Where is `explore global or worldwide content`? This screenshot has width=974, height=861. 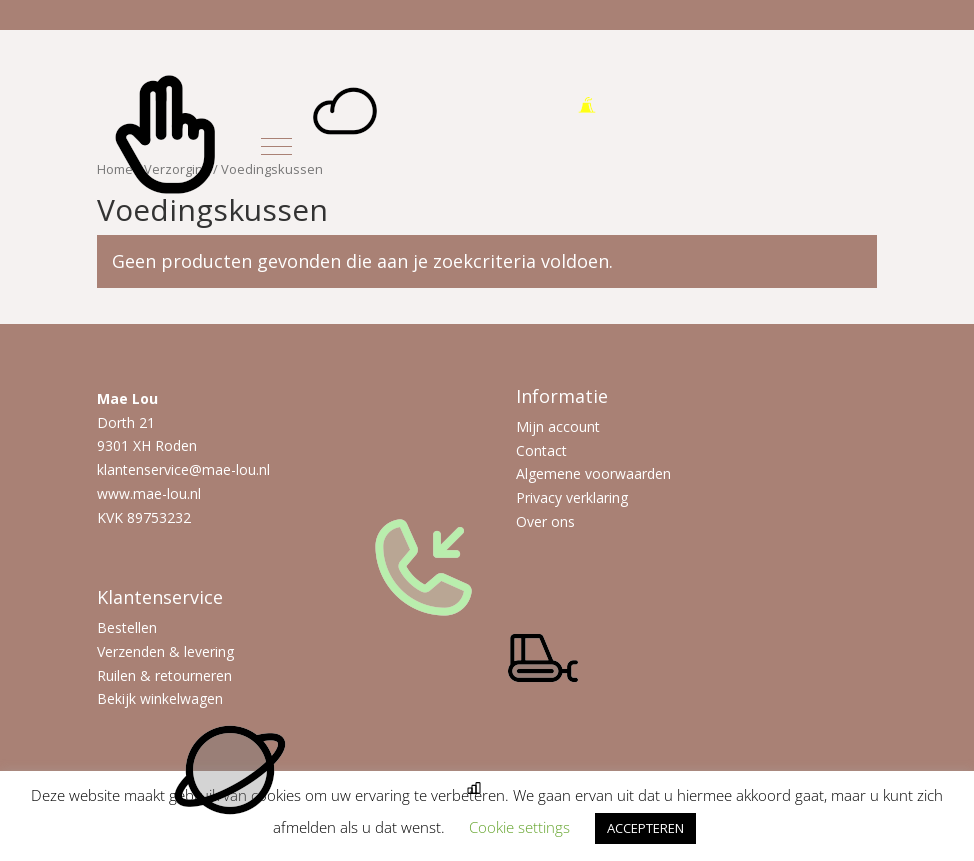 explore global or worldwide content is located at coordinates (230, 770).